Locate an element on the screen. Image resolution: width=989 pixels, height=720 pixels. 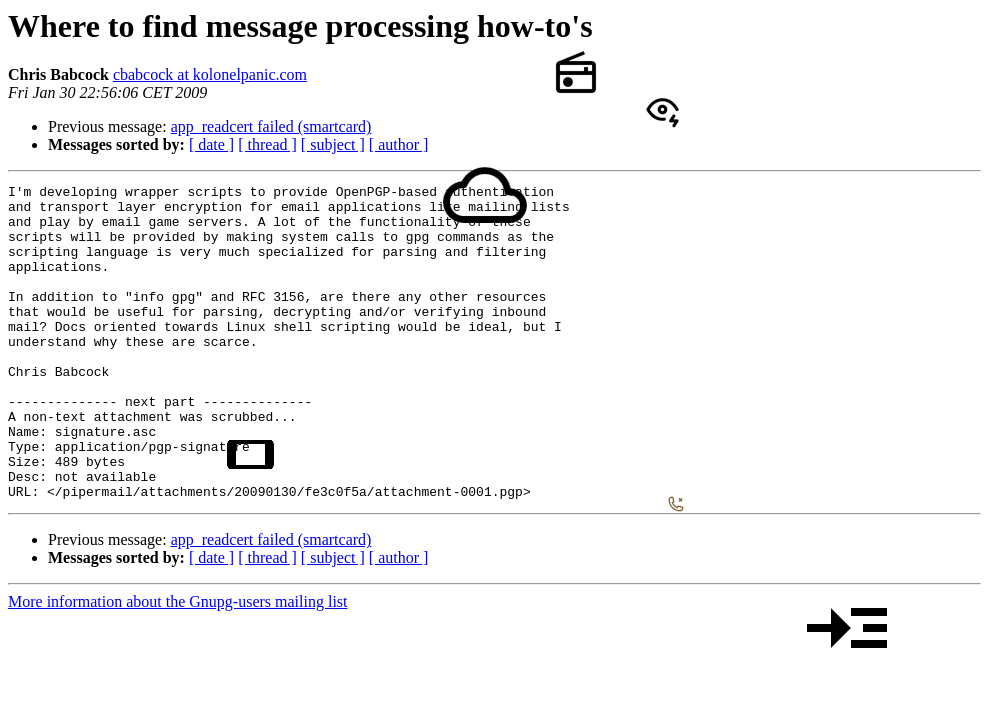
expand to read more content is located at coordinates (847, 628).